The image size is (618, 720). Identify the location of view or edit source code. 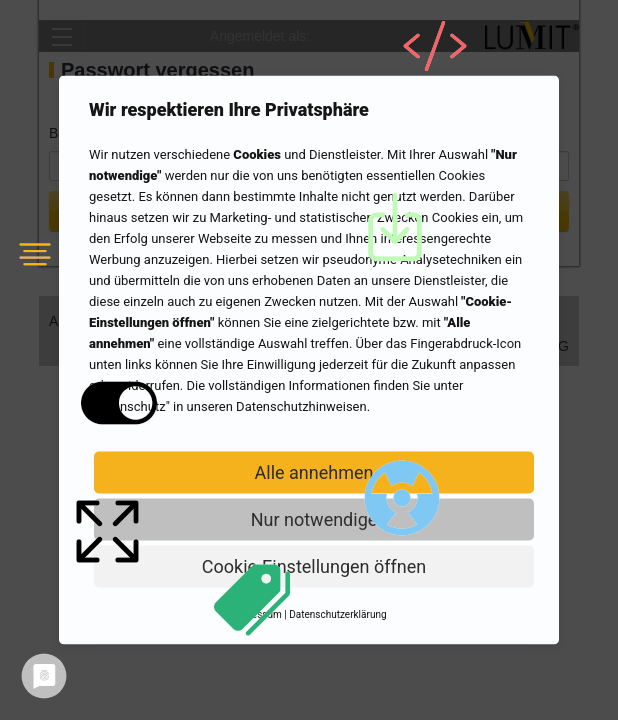
(435, 46).